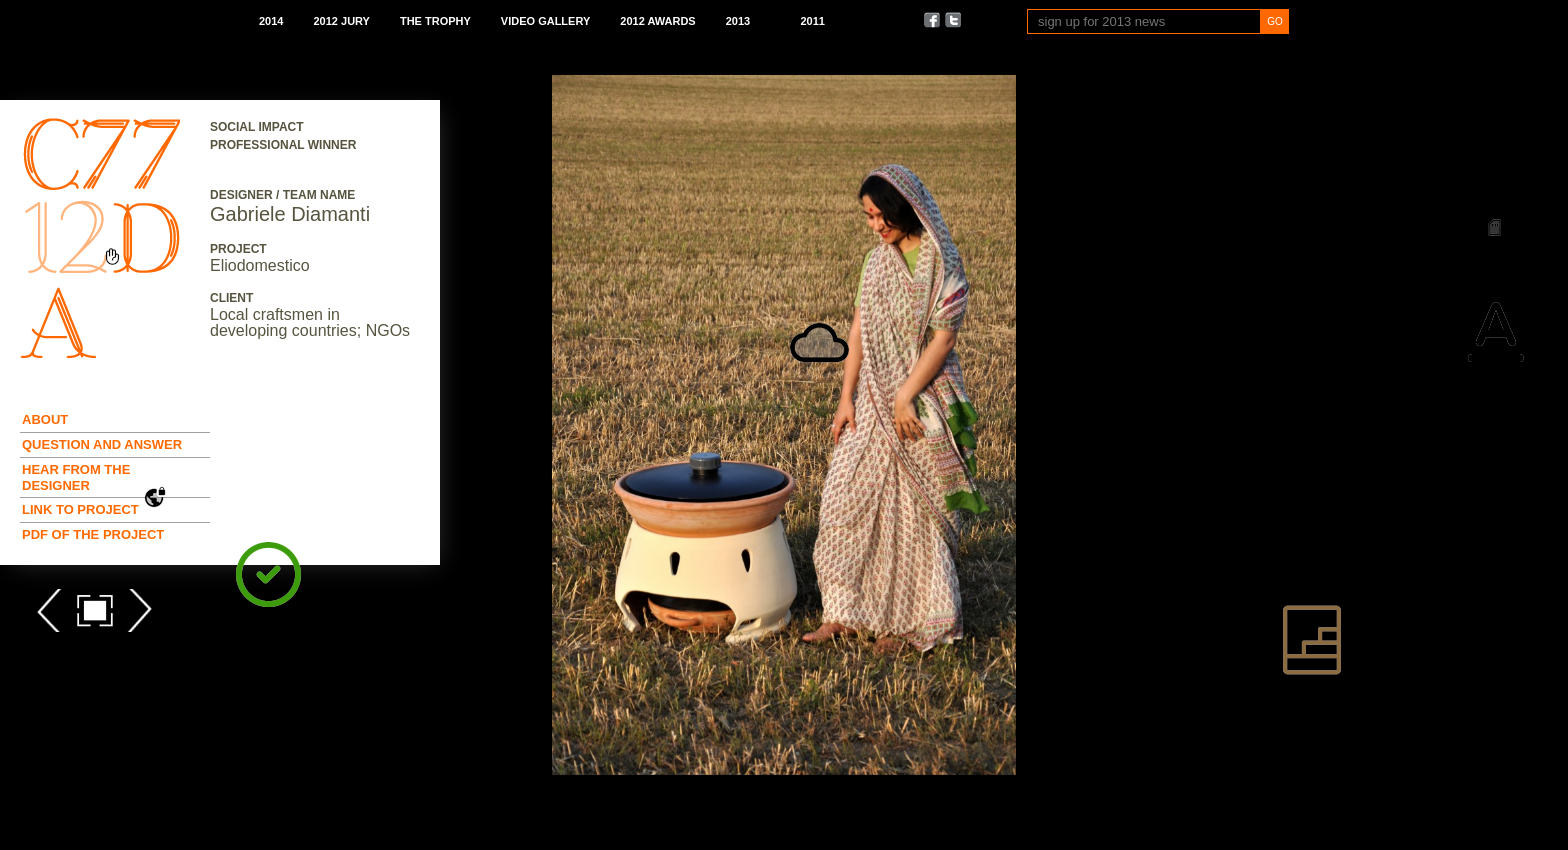  What do you see at coordinates (112, 256) in the screenshot?
I see `stop or pause an action` at bounding box center [112, 256].